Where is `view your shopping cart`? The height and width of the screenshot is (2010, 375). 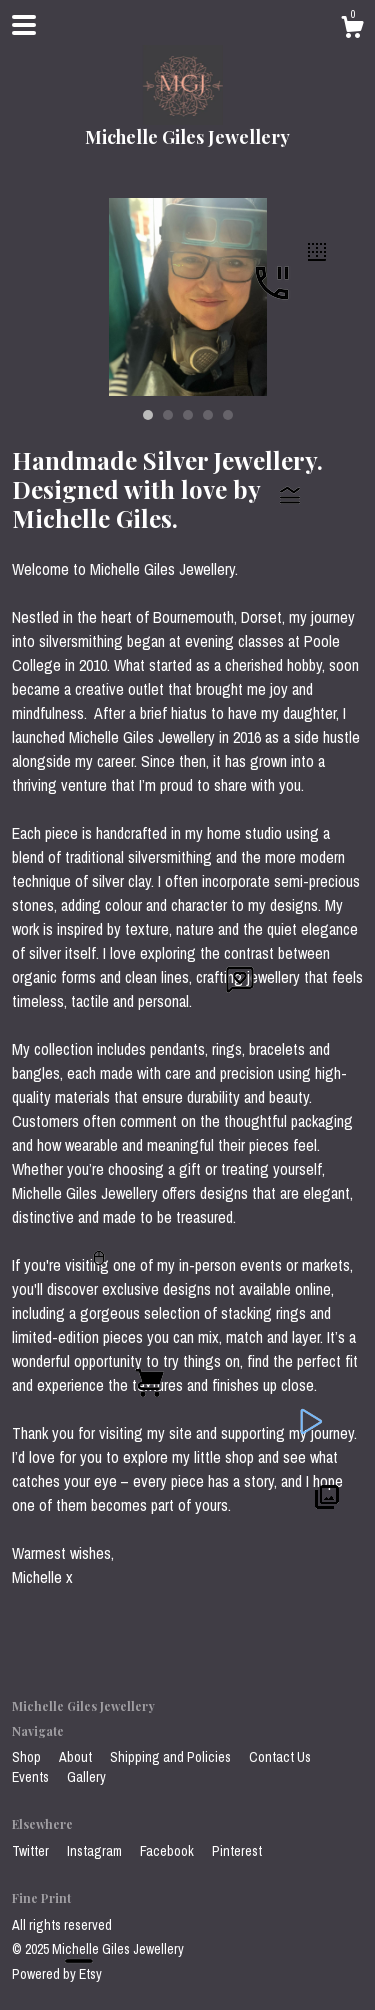 view your shopping cart is located at coordinates (150, 1383).